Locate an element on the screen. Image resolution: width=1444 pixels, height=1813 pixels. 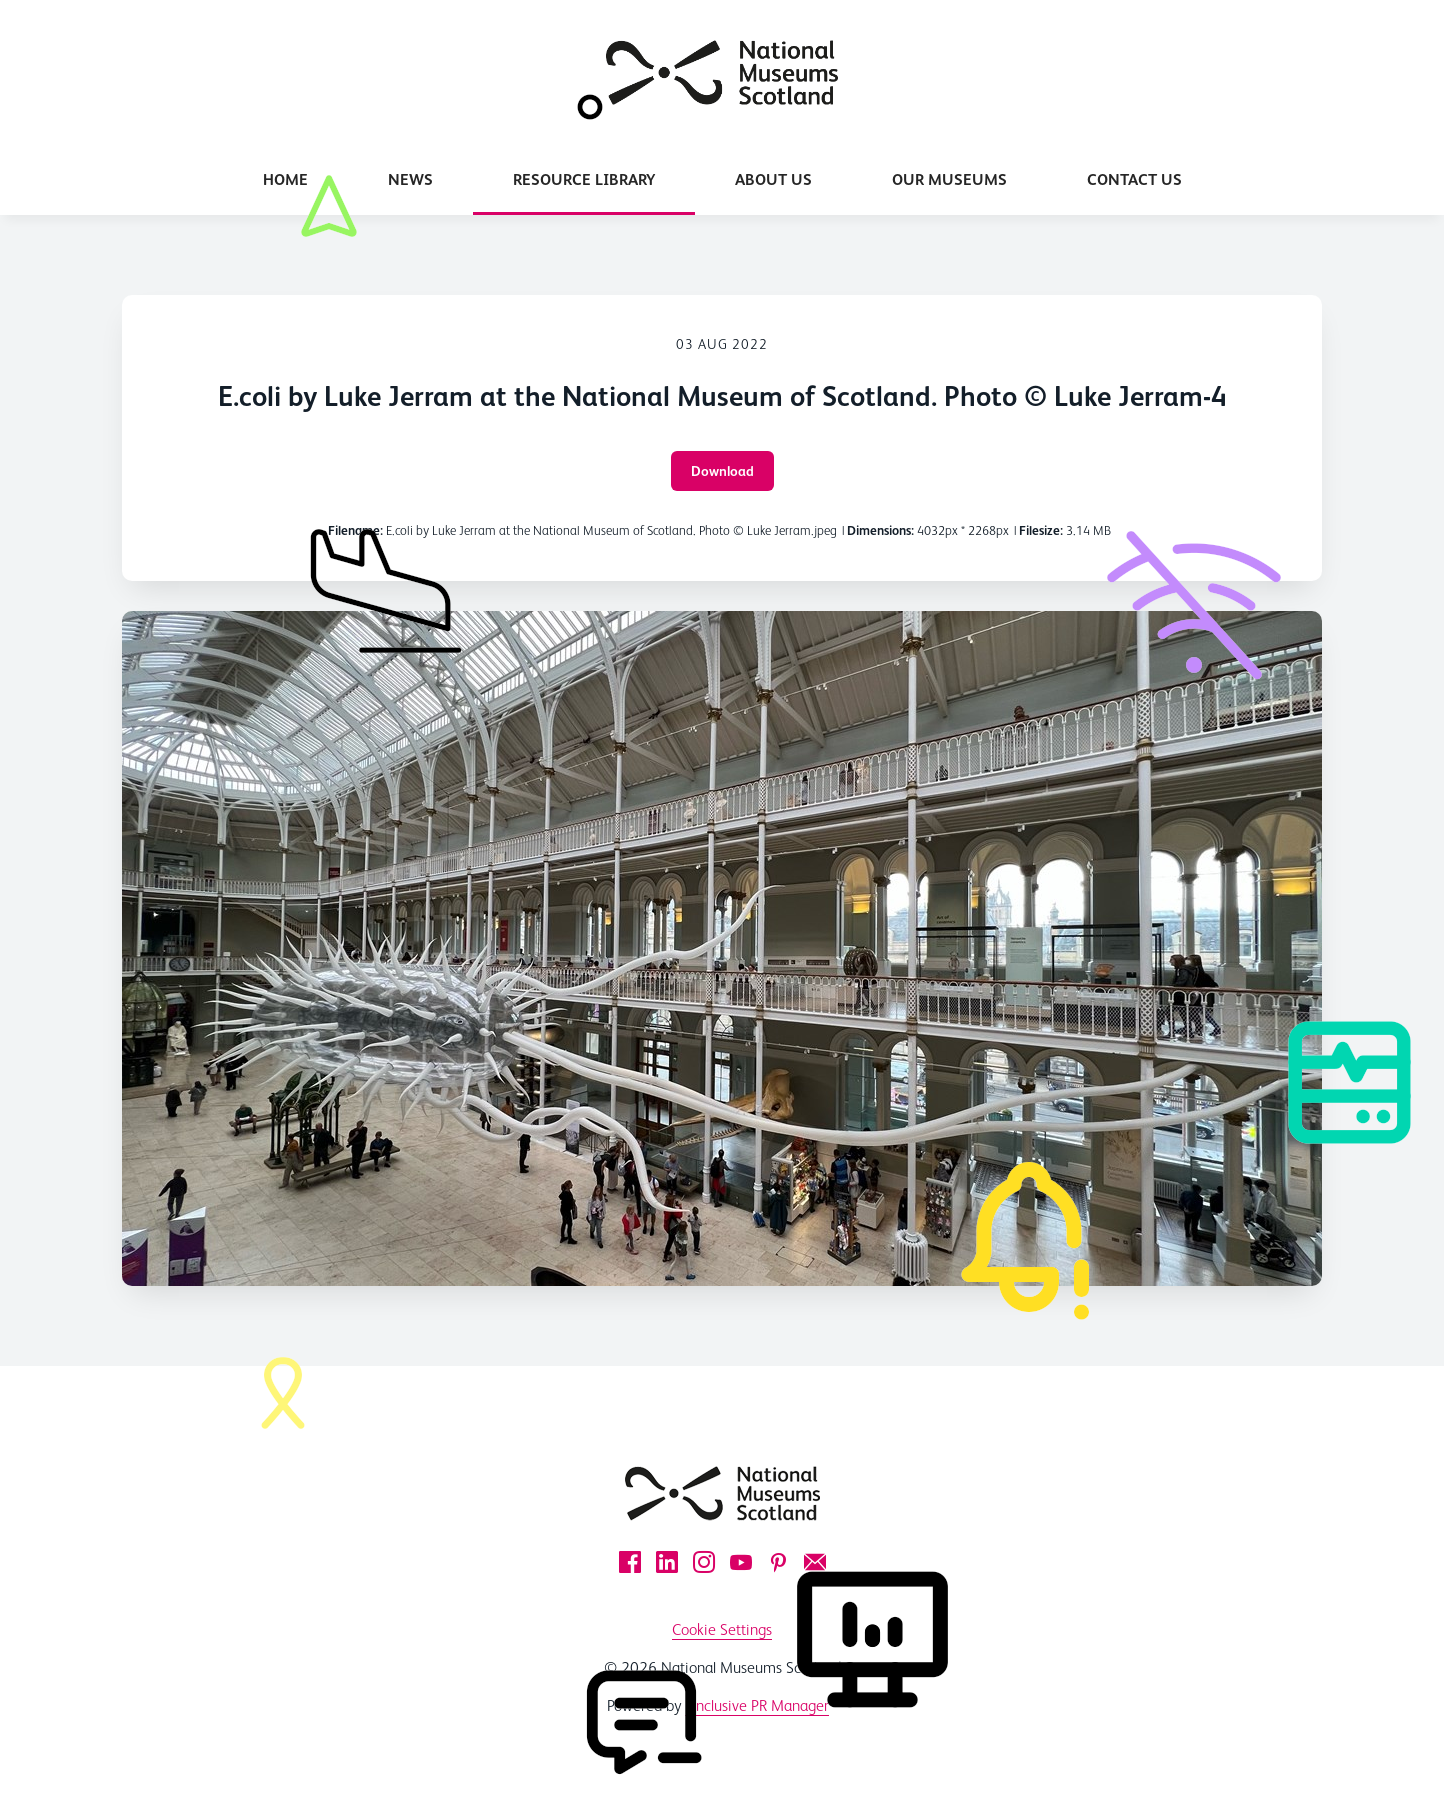
view desktop analytics dashboard is located at coordinates (872, 1639).